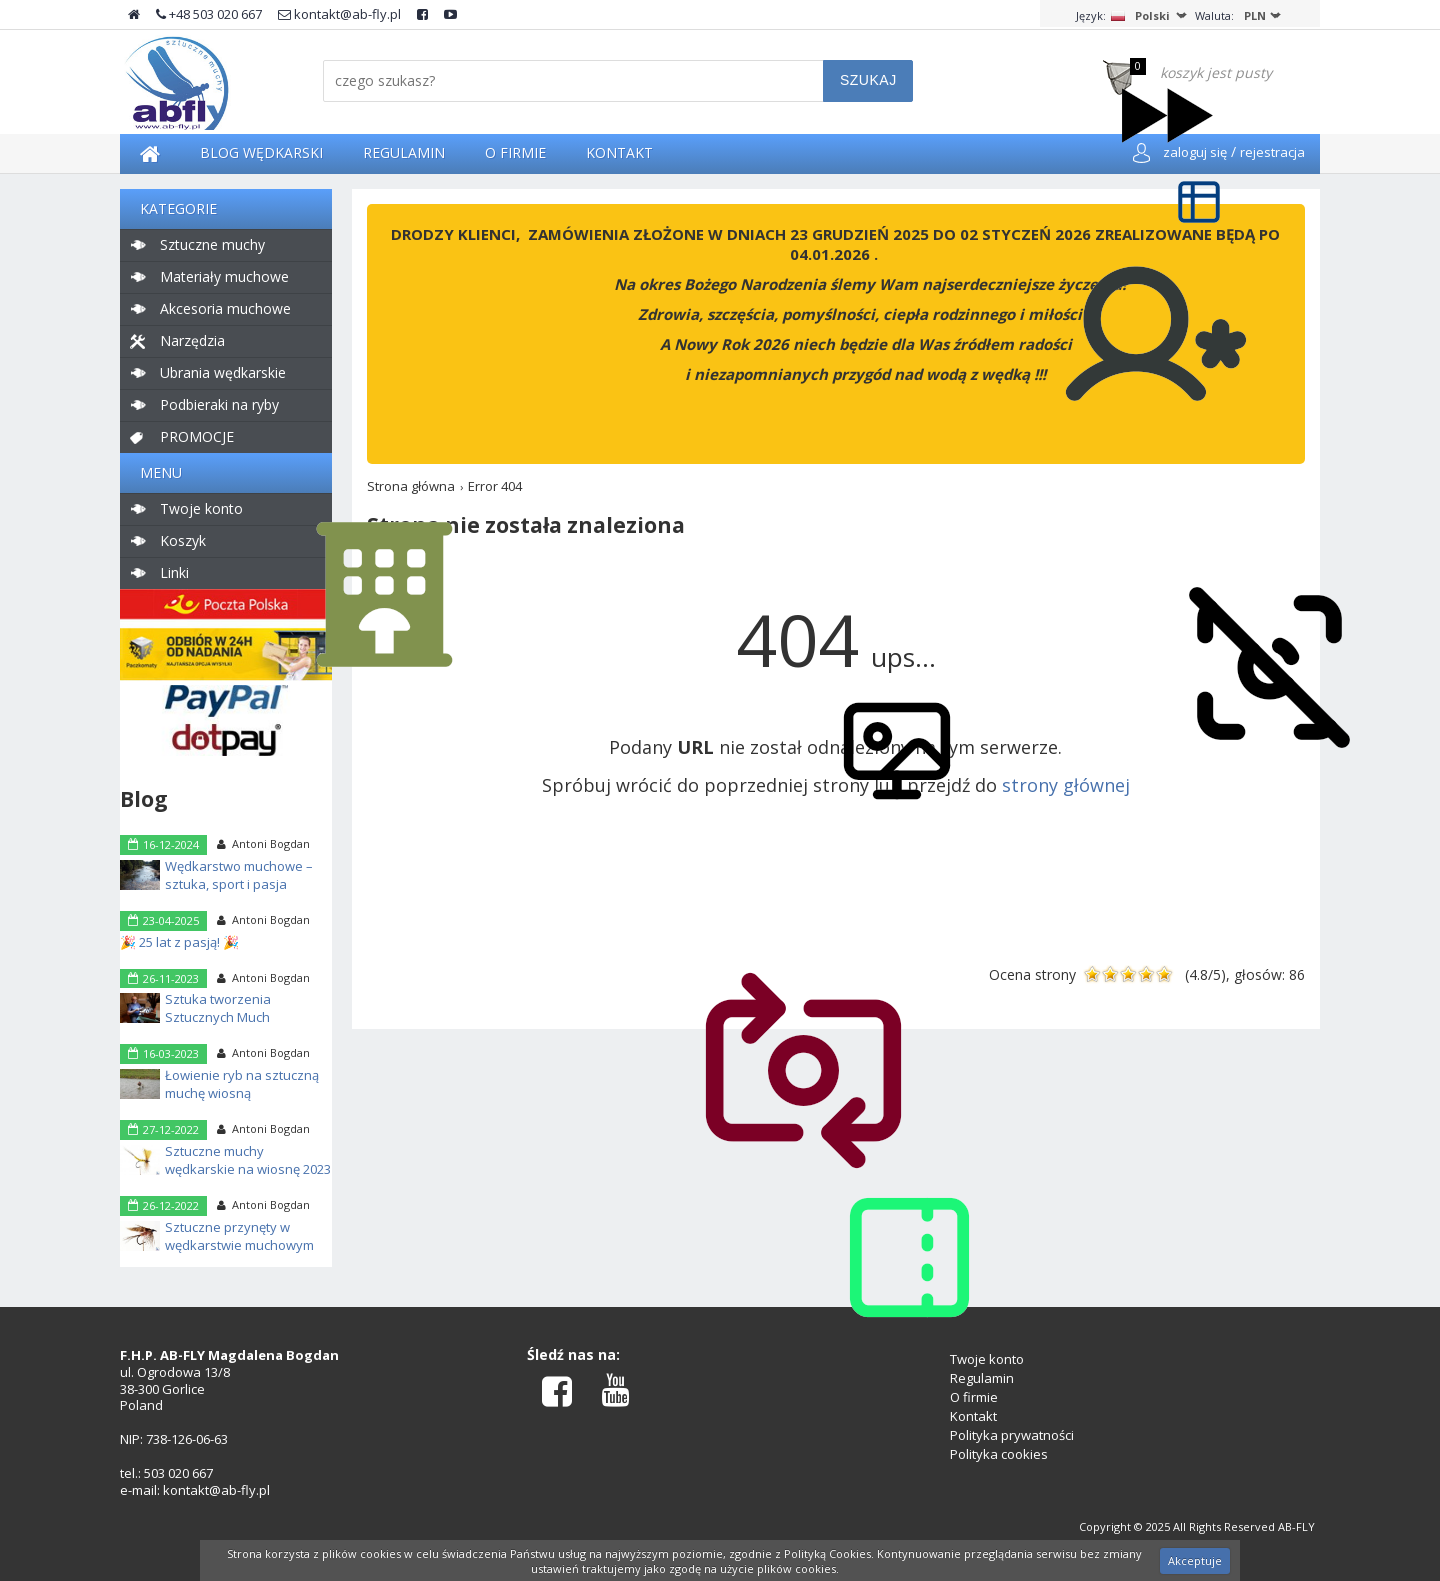  Describe the element at coordinates (1153, 339) in the screenshot. I see `access user settings` at that location.